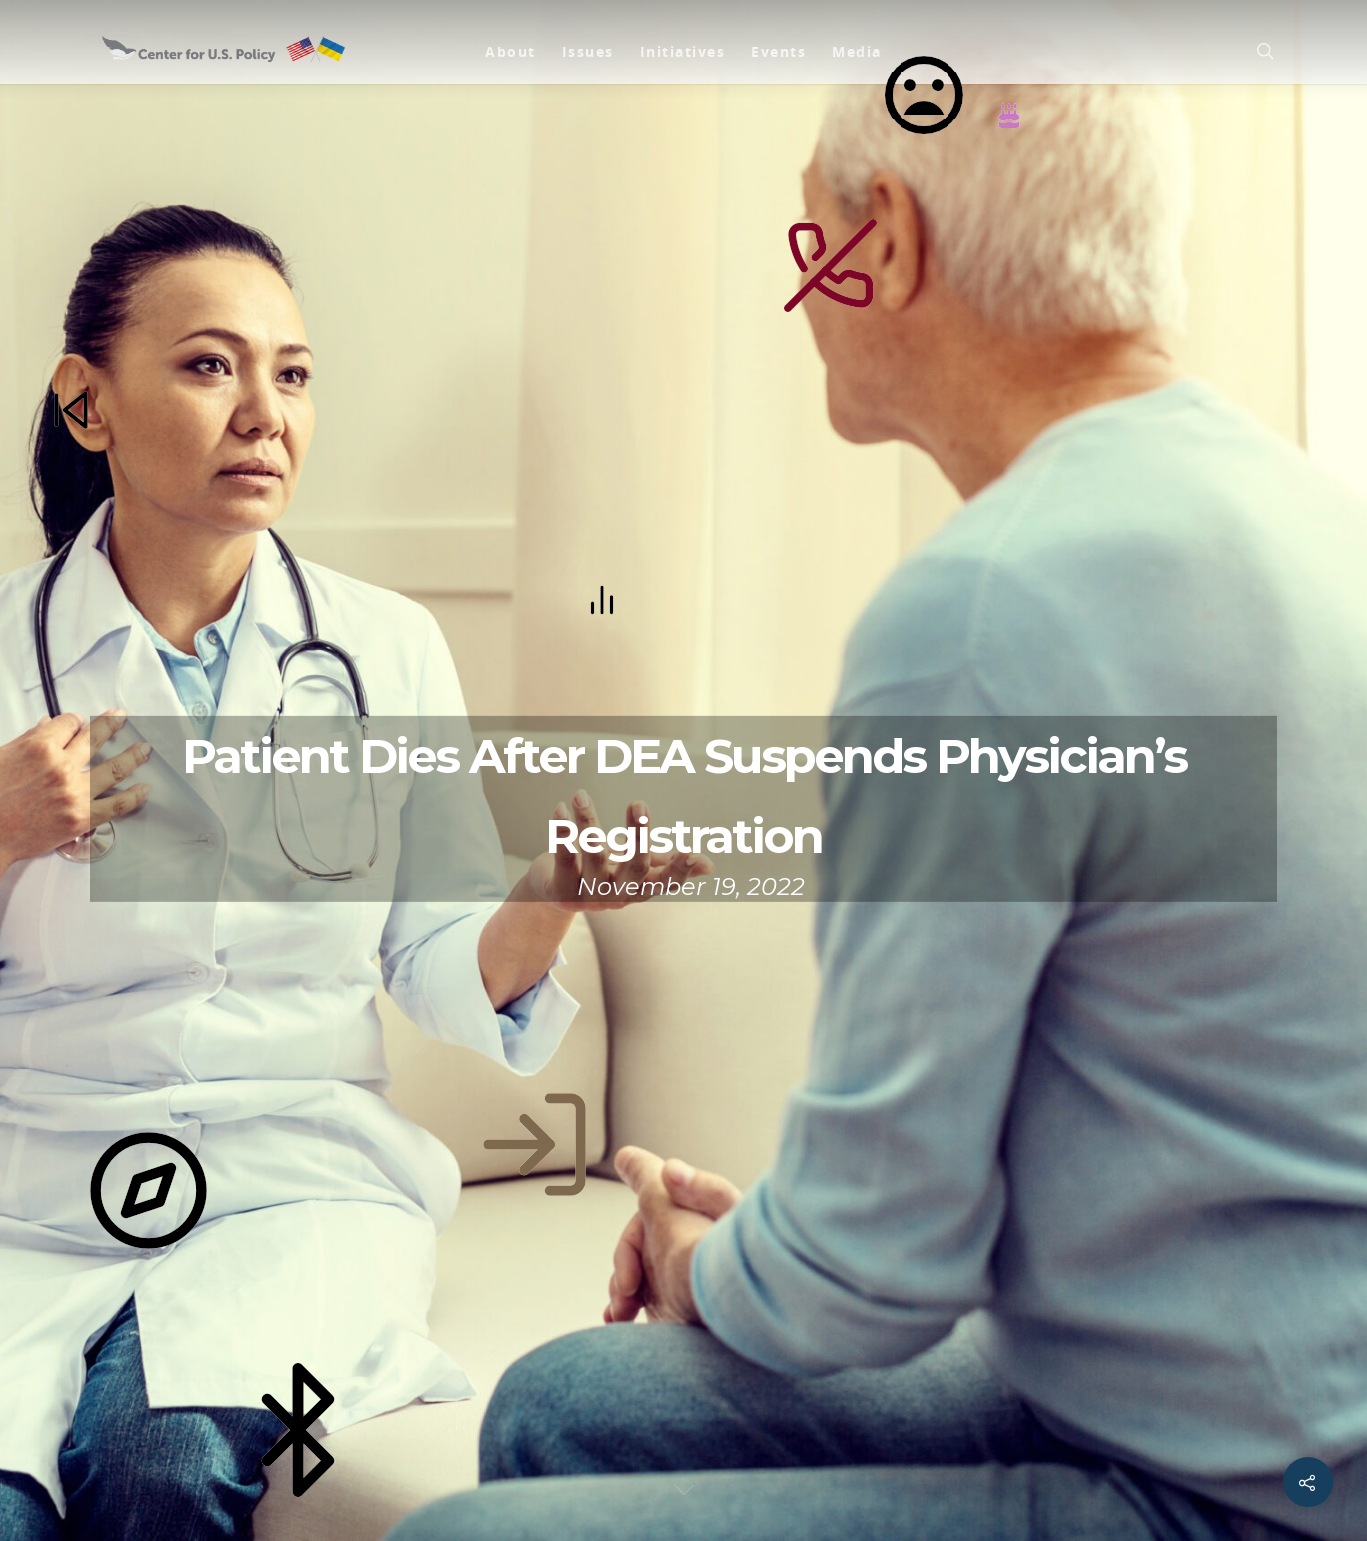 The width and height of the screenshot is (1367, 1541). I want to click on toggle bluetooth connectivity, so click(298, 1430).